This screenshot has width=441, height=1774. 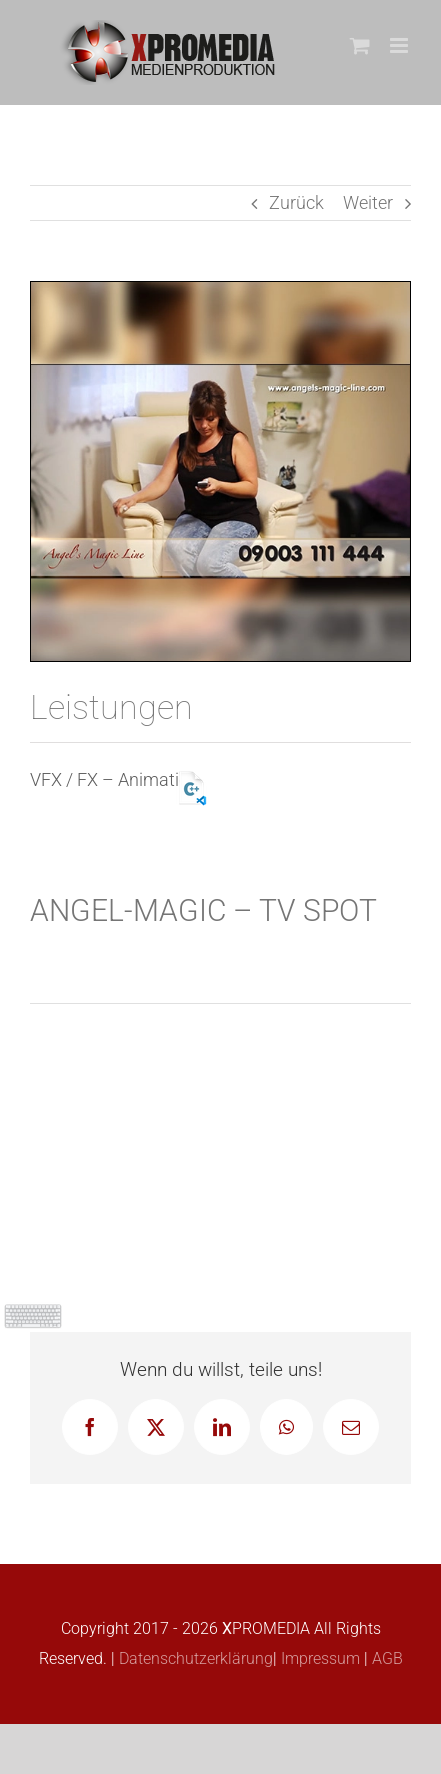 I want to click on open a C++ source file in Visual Studio Code, so click(x=191, y=788).